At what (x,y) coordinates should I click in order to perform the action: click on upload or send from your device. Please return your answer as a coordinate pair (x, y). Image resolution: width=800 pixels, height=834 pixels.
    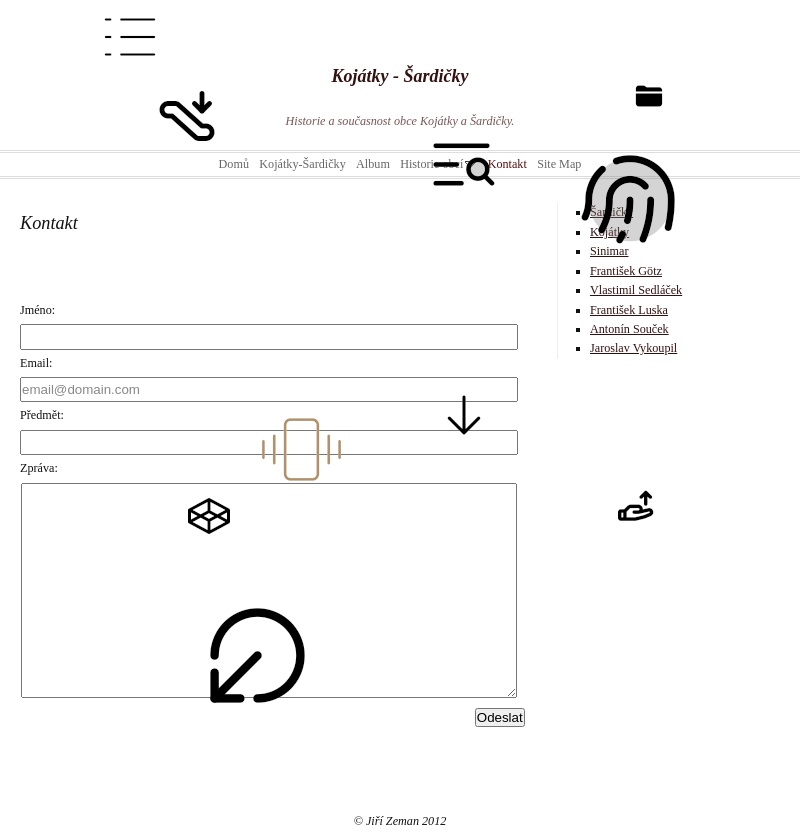
    Looking at the image, I should click on (636, 507).